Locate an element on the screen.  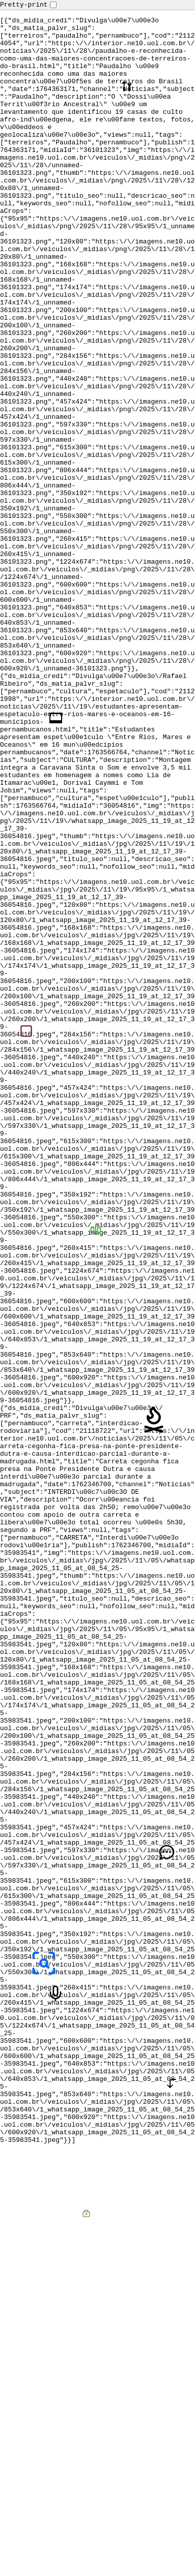
center align elements horizontally is located at coordinates (96, 1230).